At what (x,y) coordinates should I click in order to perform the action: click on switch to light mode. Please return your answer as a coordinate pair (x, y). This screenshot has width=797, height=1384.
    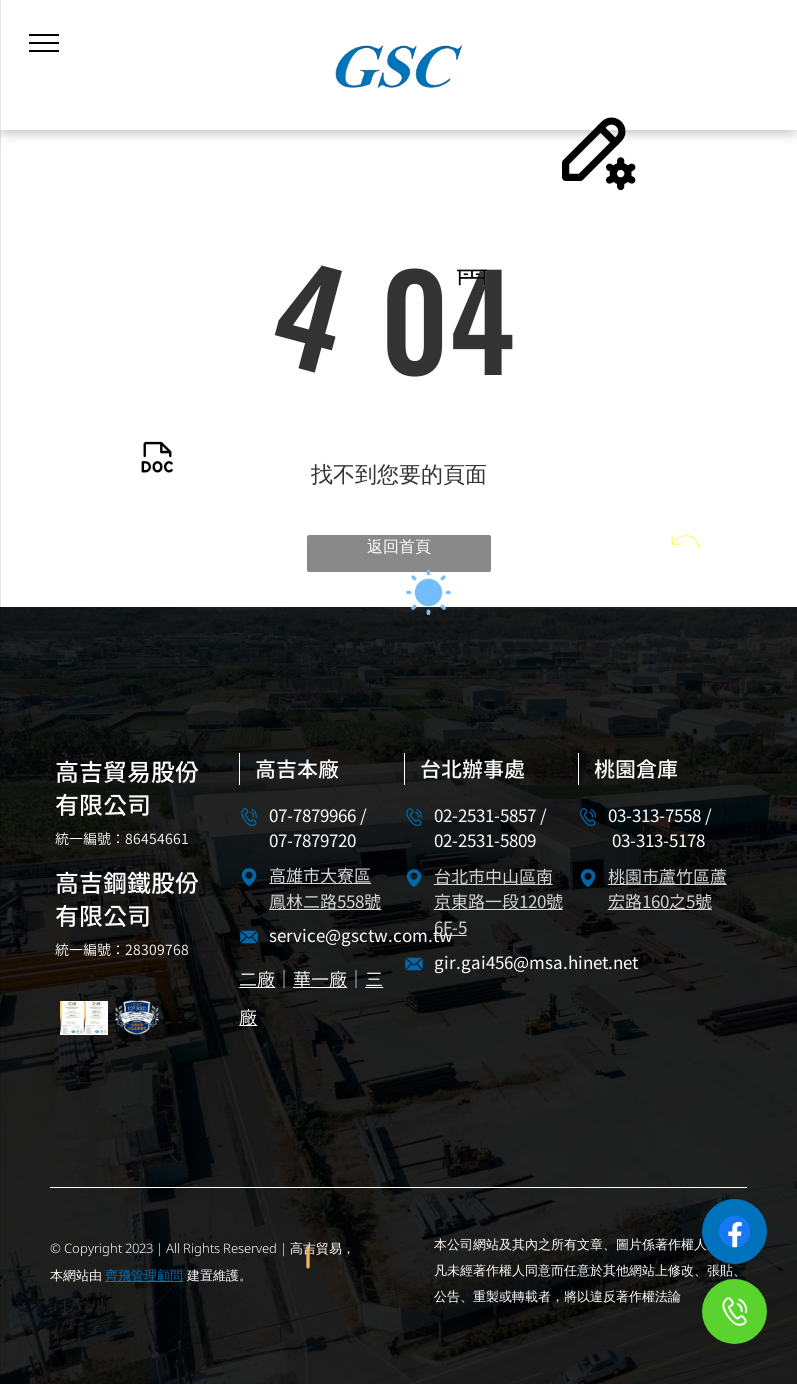
    Looking at the image, I should click on (428, 592).